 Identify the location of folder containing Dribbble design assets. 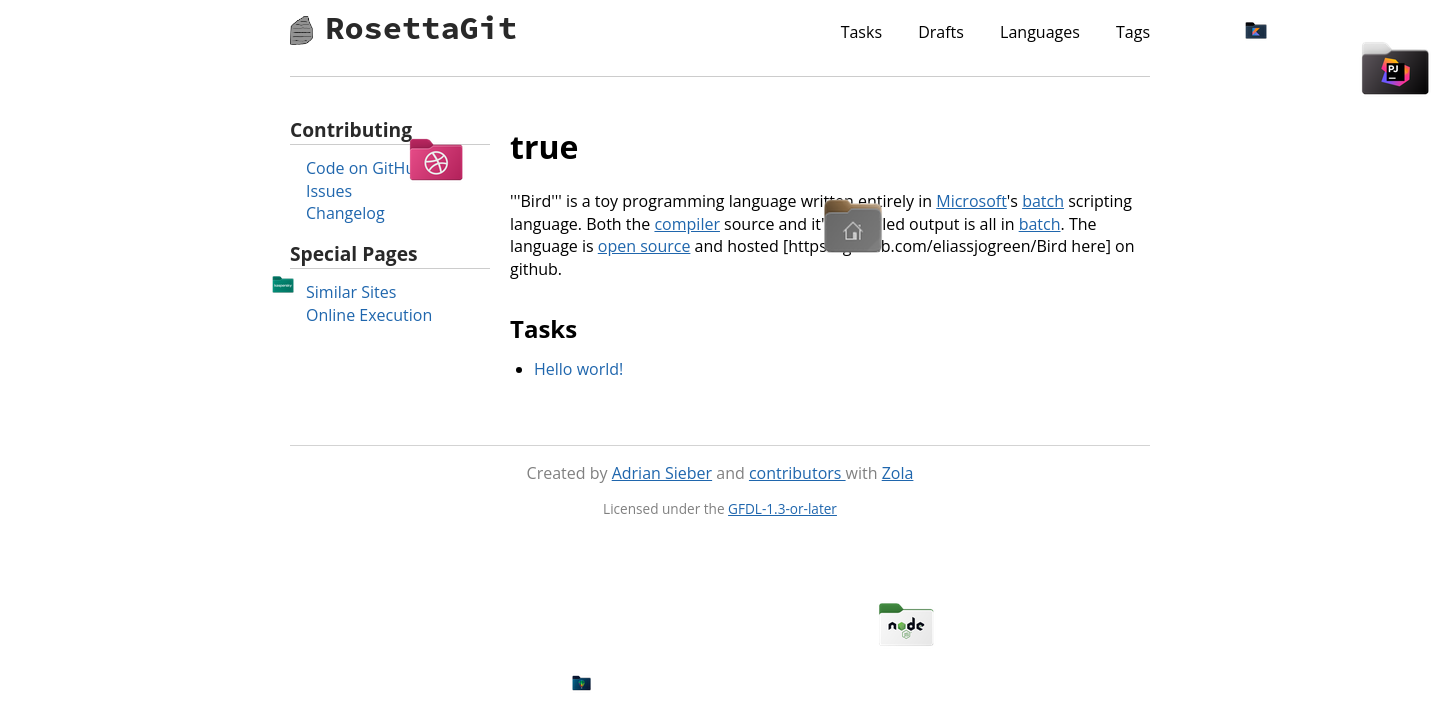
(436, 161).